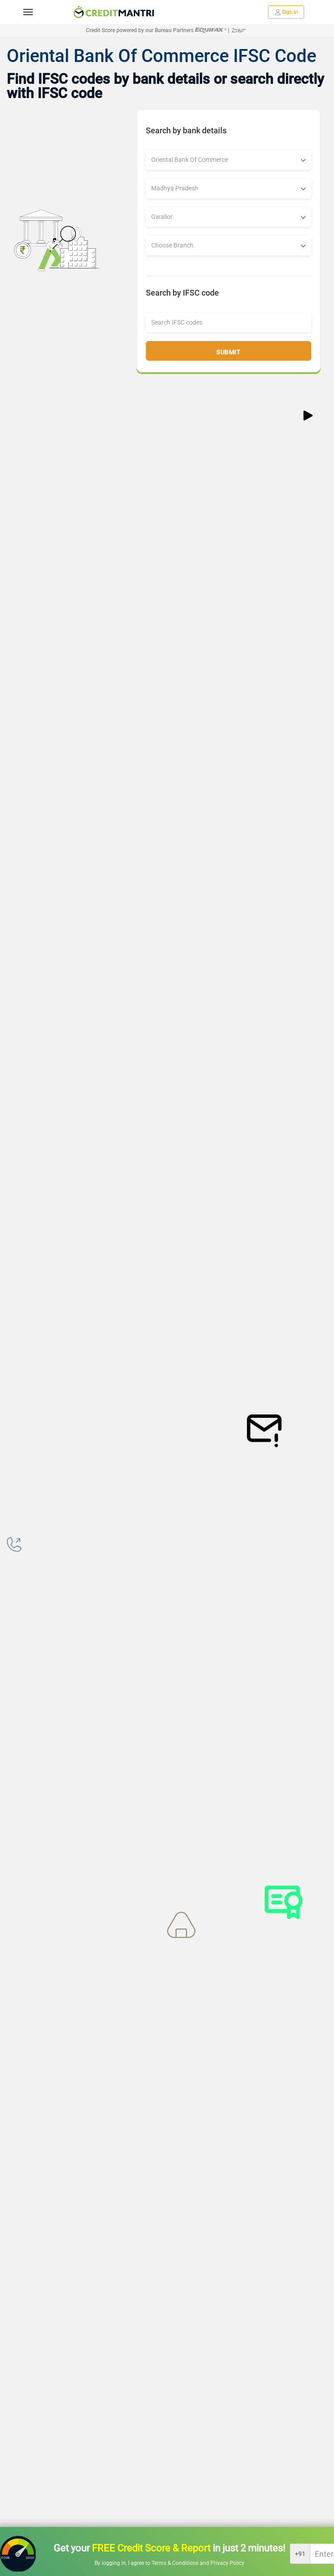  What do you see at coordinates (264, 1428) in the screenshot?
I see `indicates an urgent or important email` at bounding box center [264, 1428].